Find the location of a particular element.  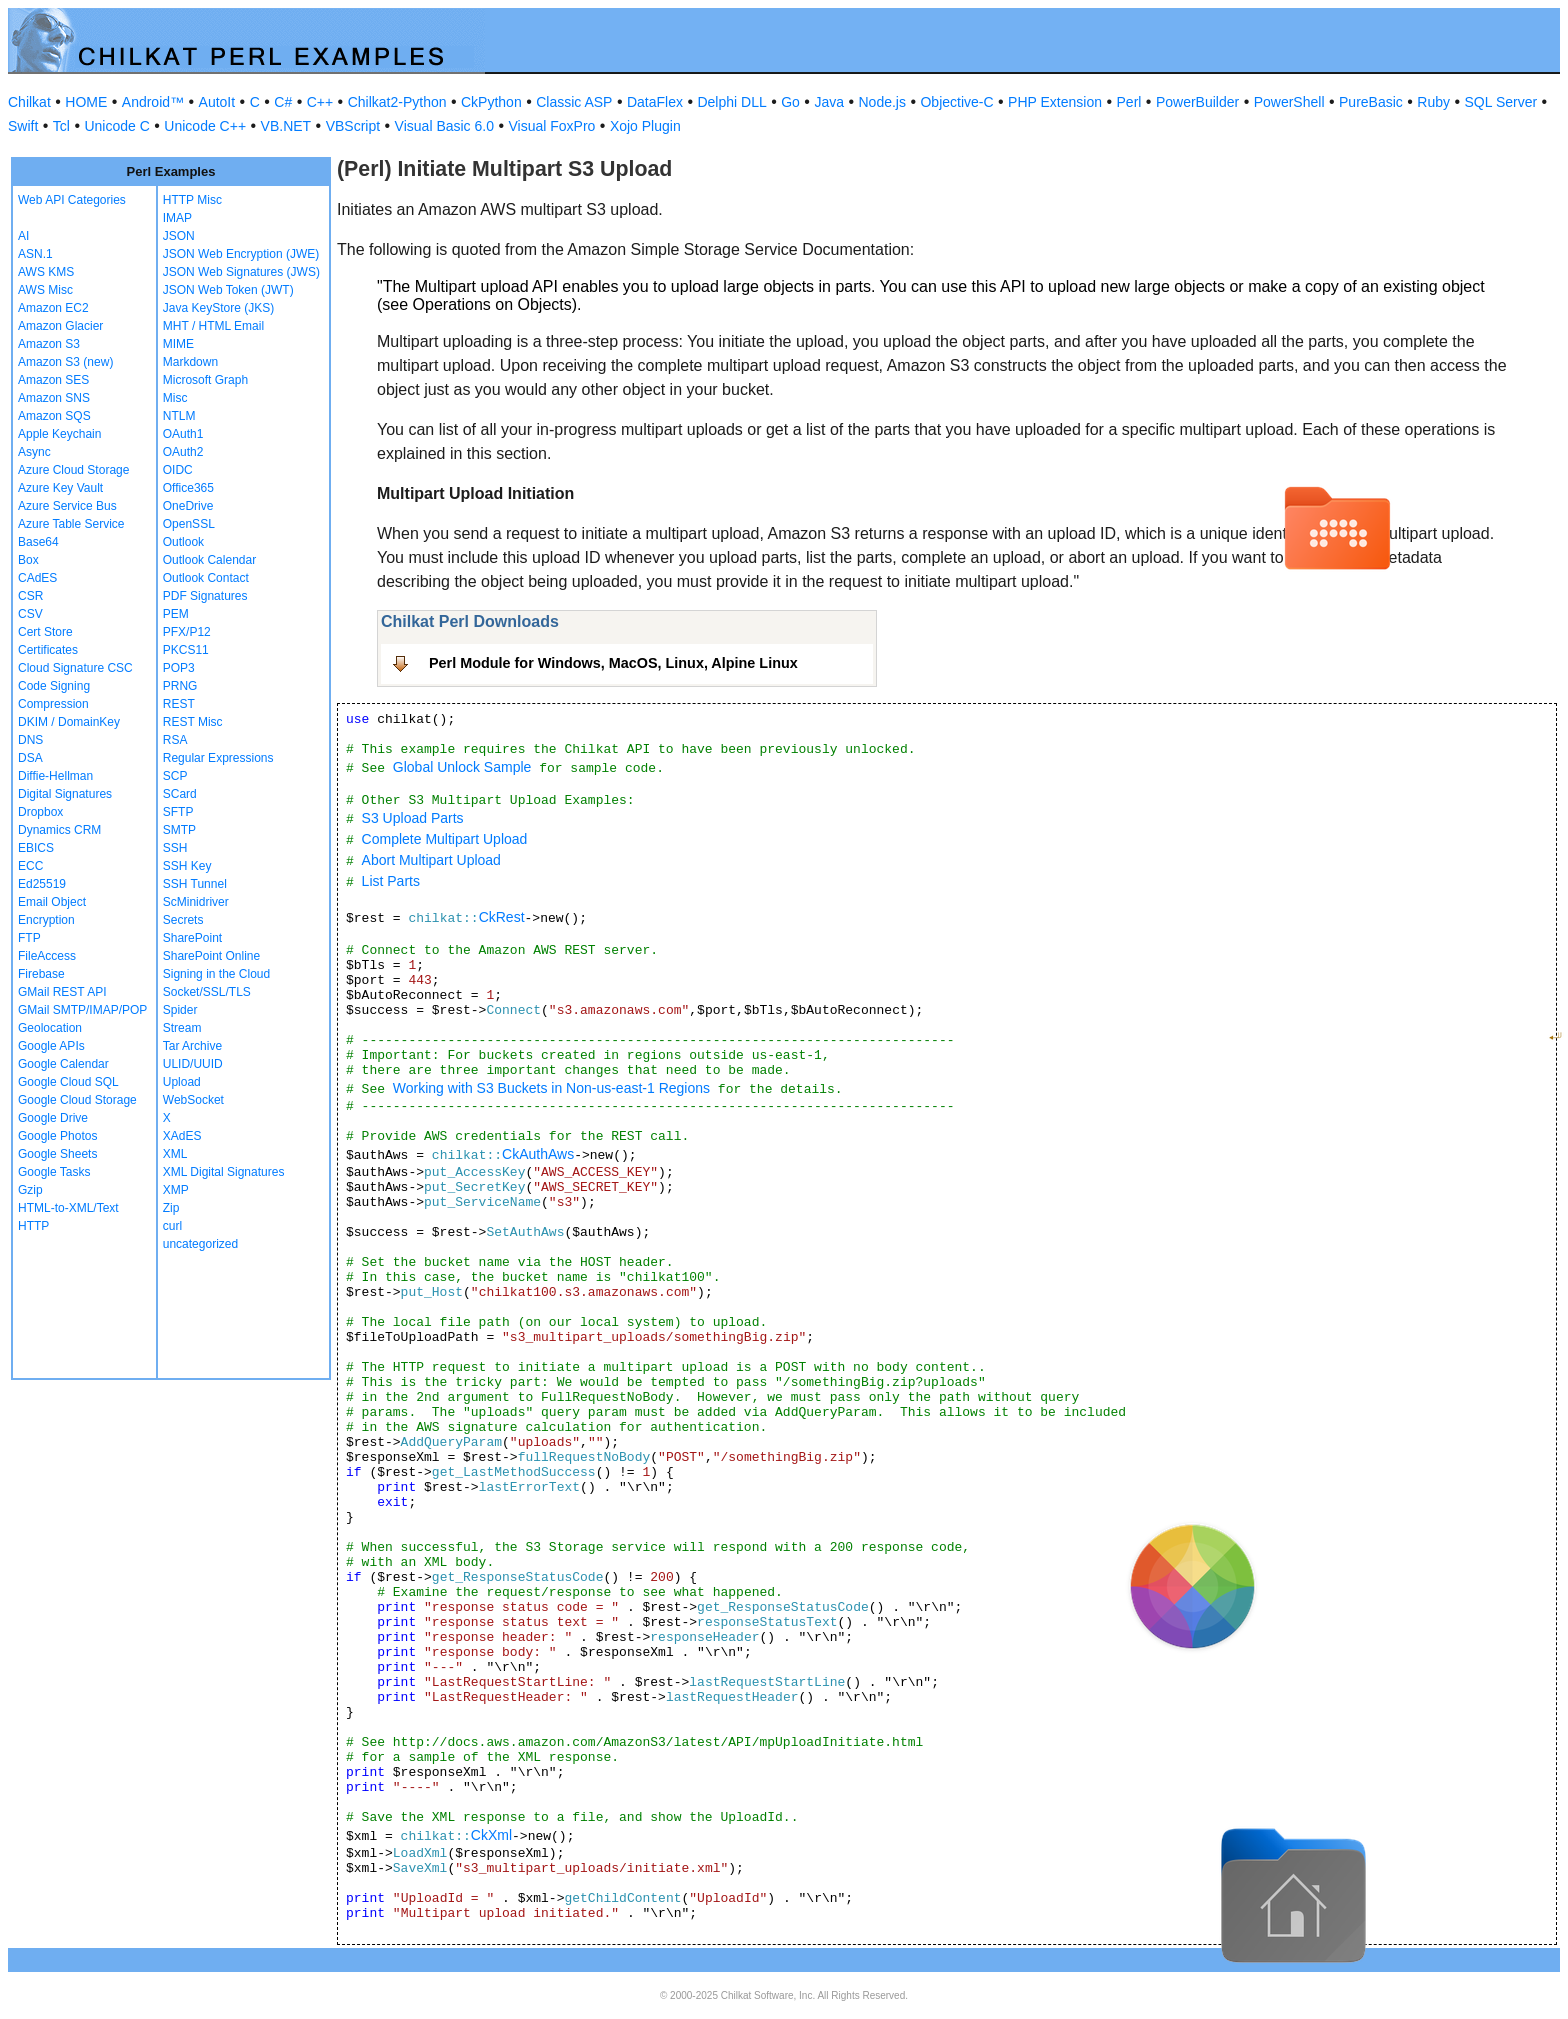

reply to all recipients of an email is located at coordinates (1555, 1036).